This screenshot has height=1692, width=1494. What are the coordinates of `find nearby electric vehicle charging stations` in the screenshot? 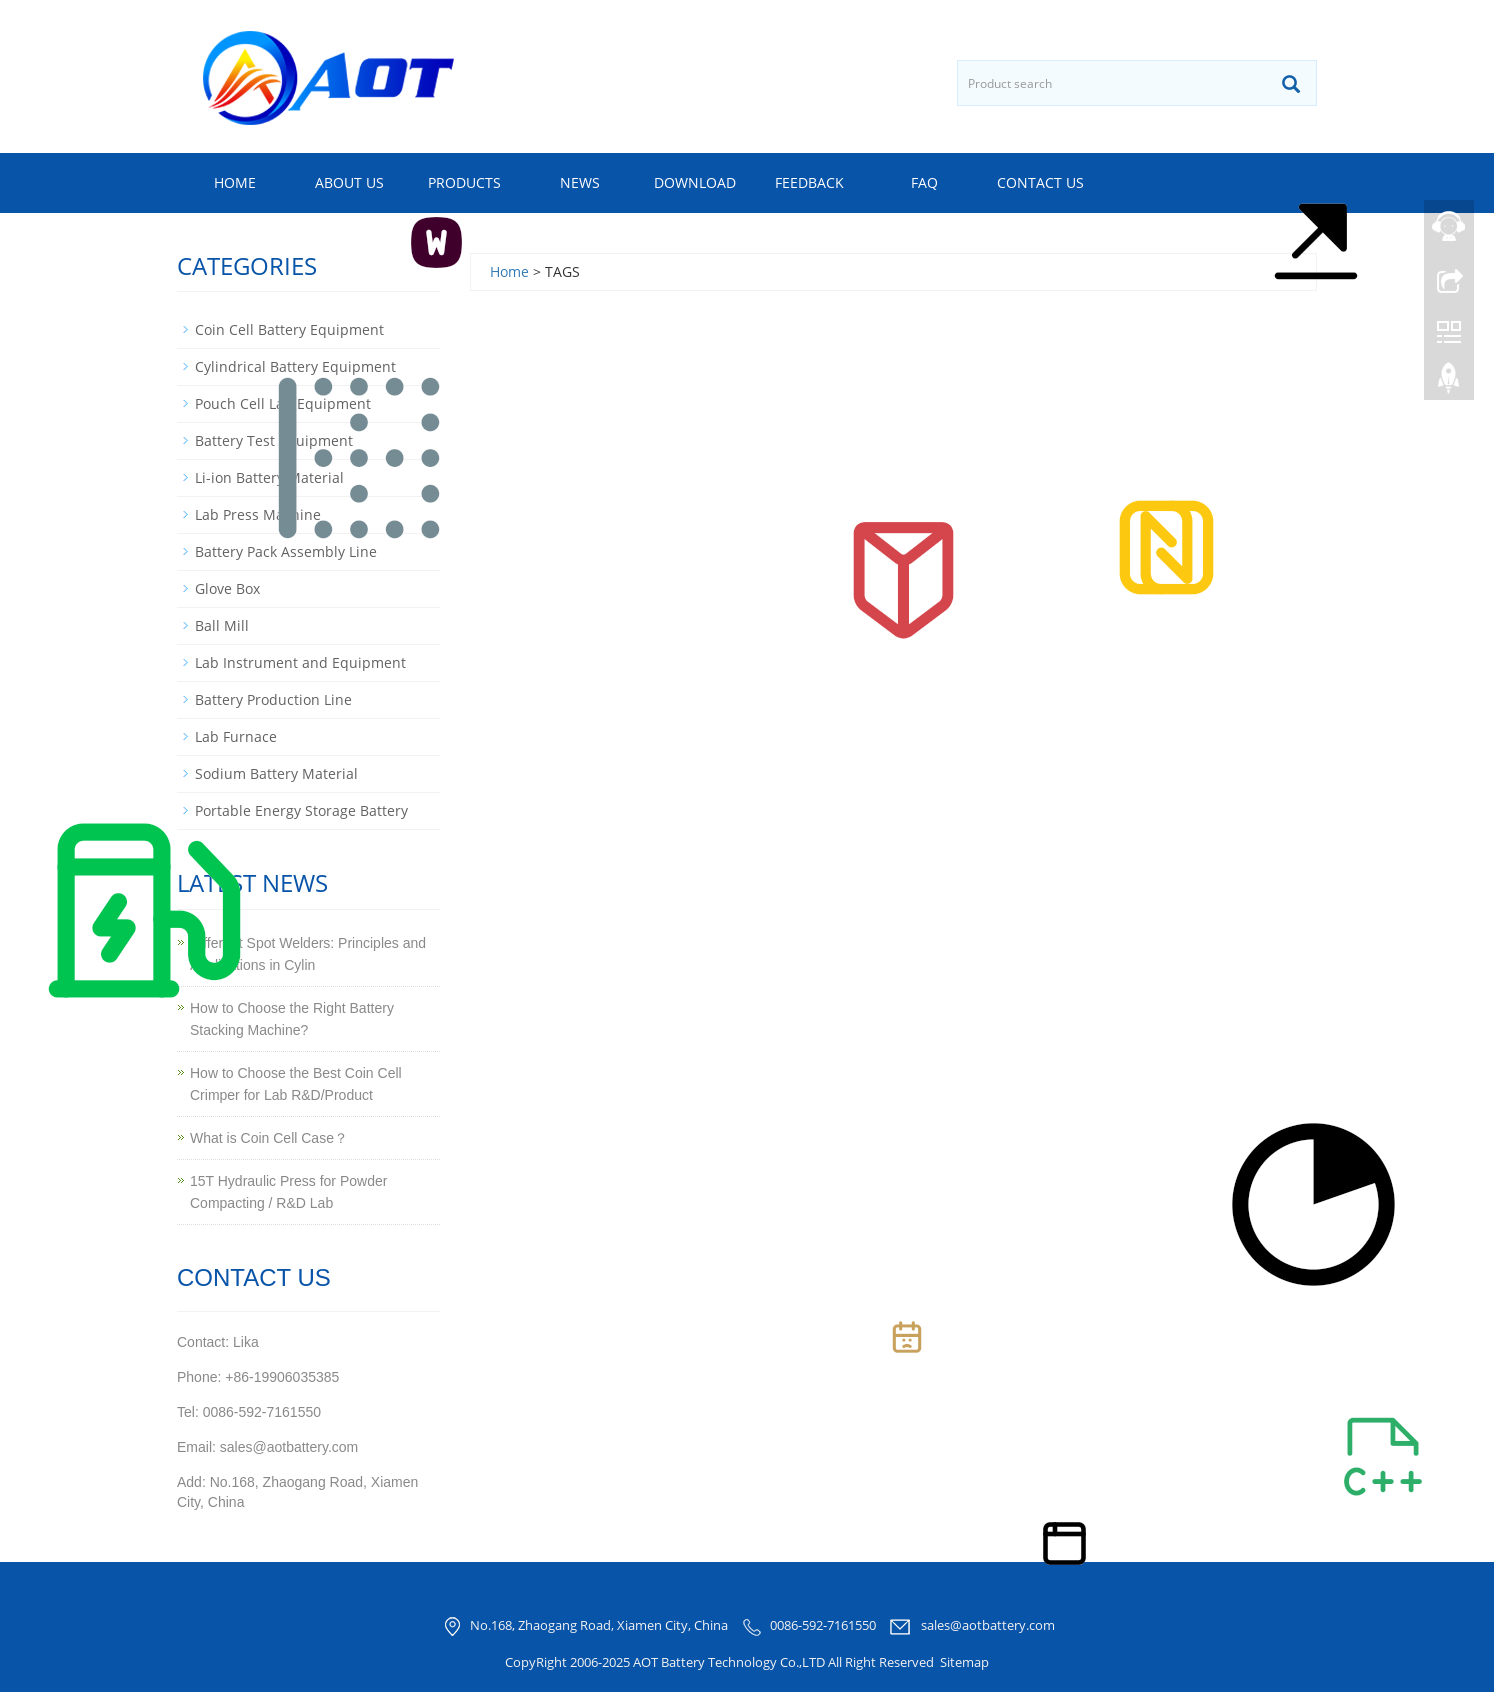 It's located at (144, 910).